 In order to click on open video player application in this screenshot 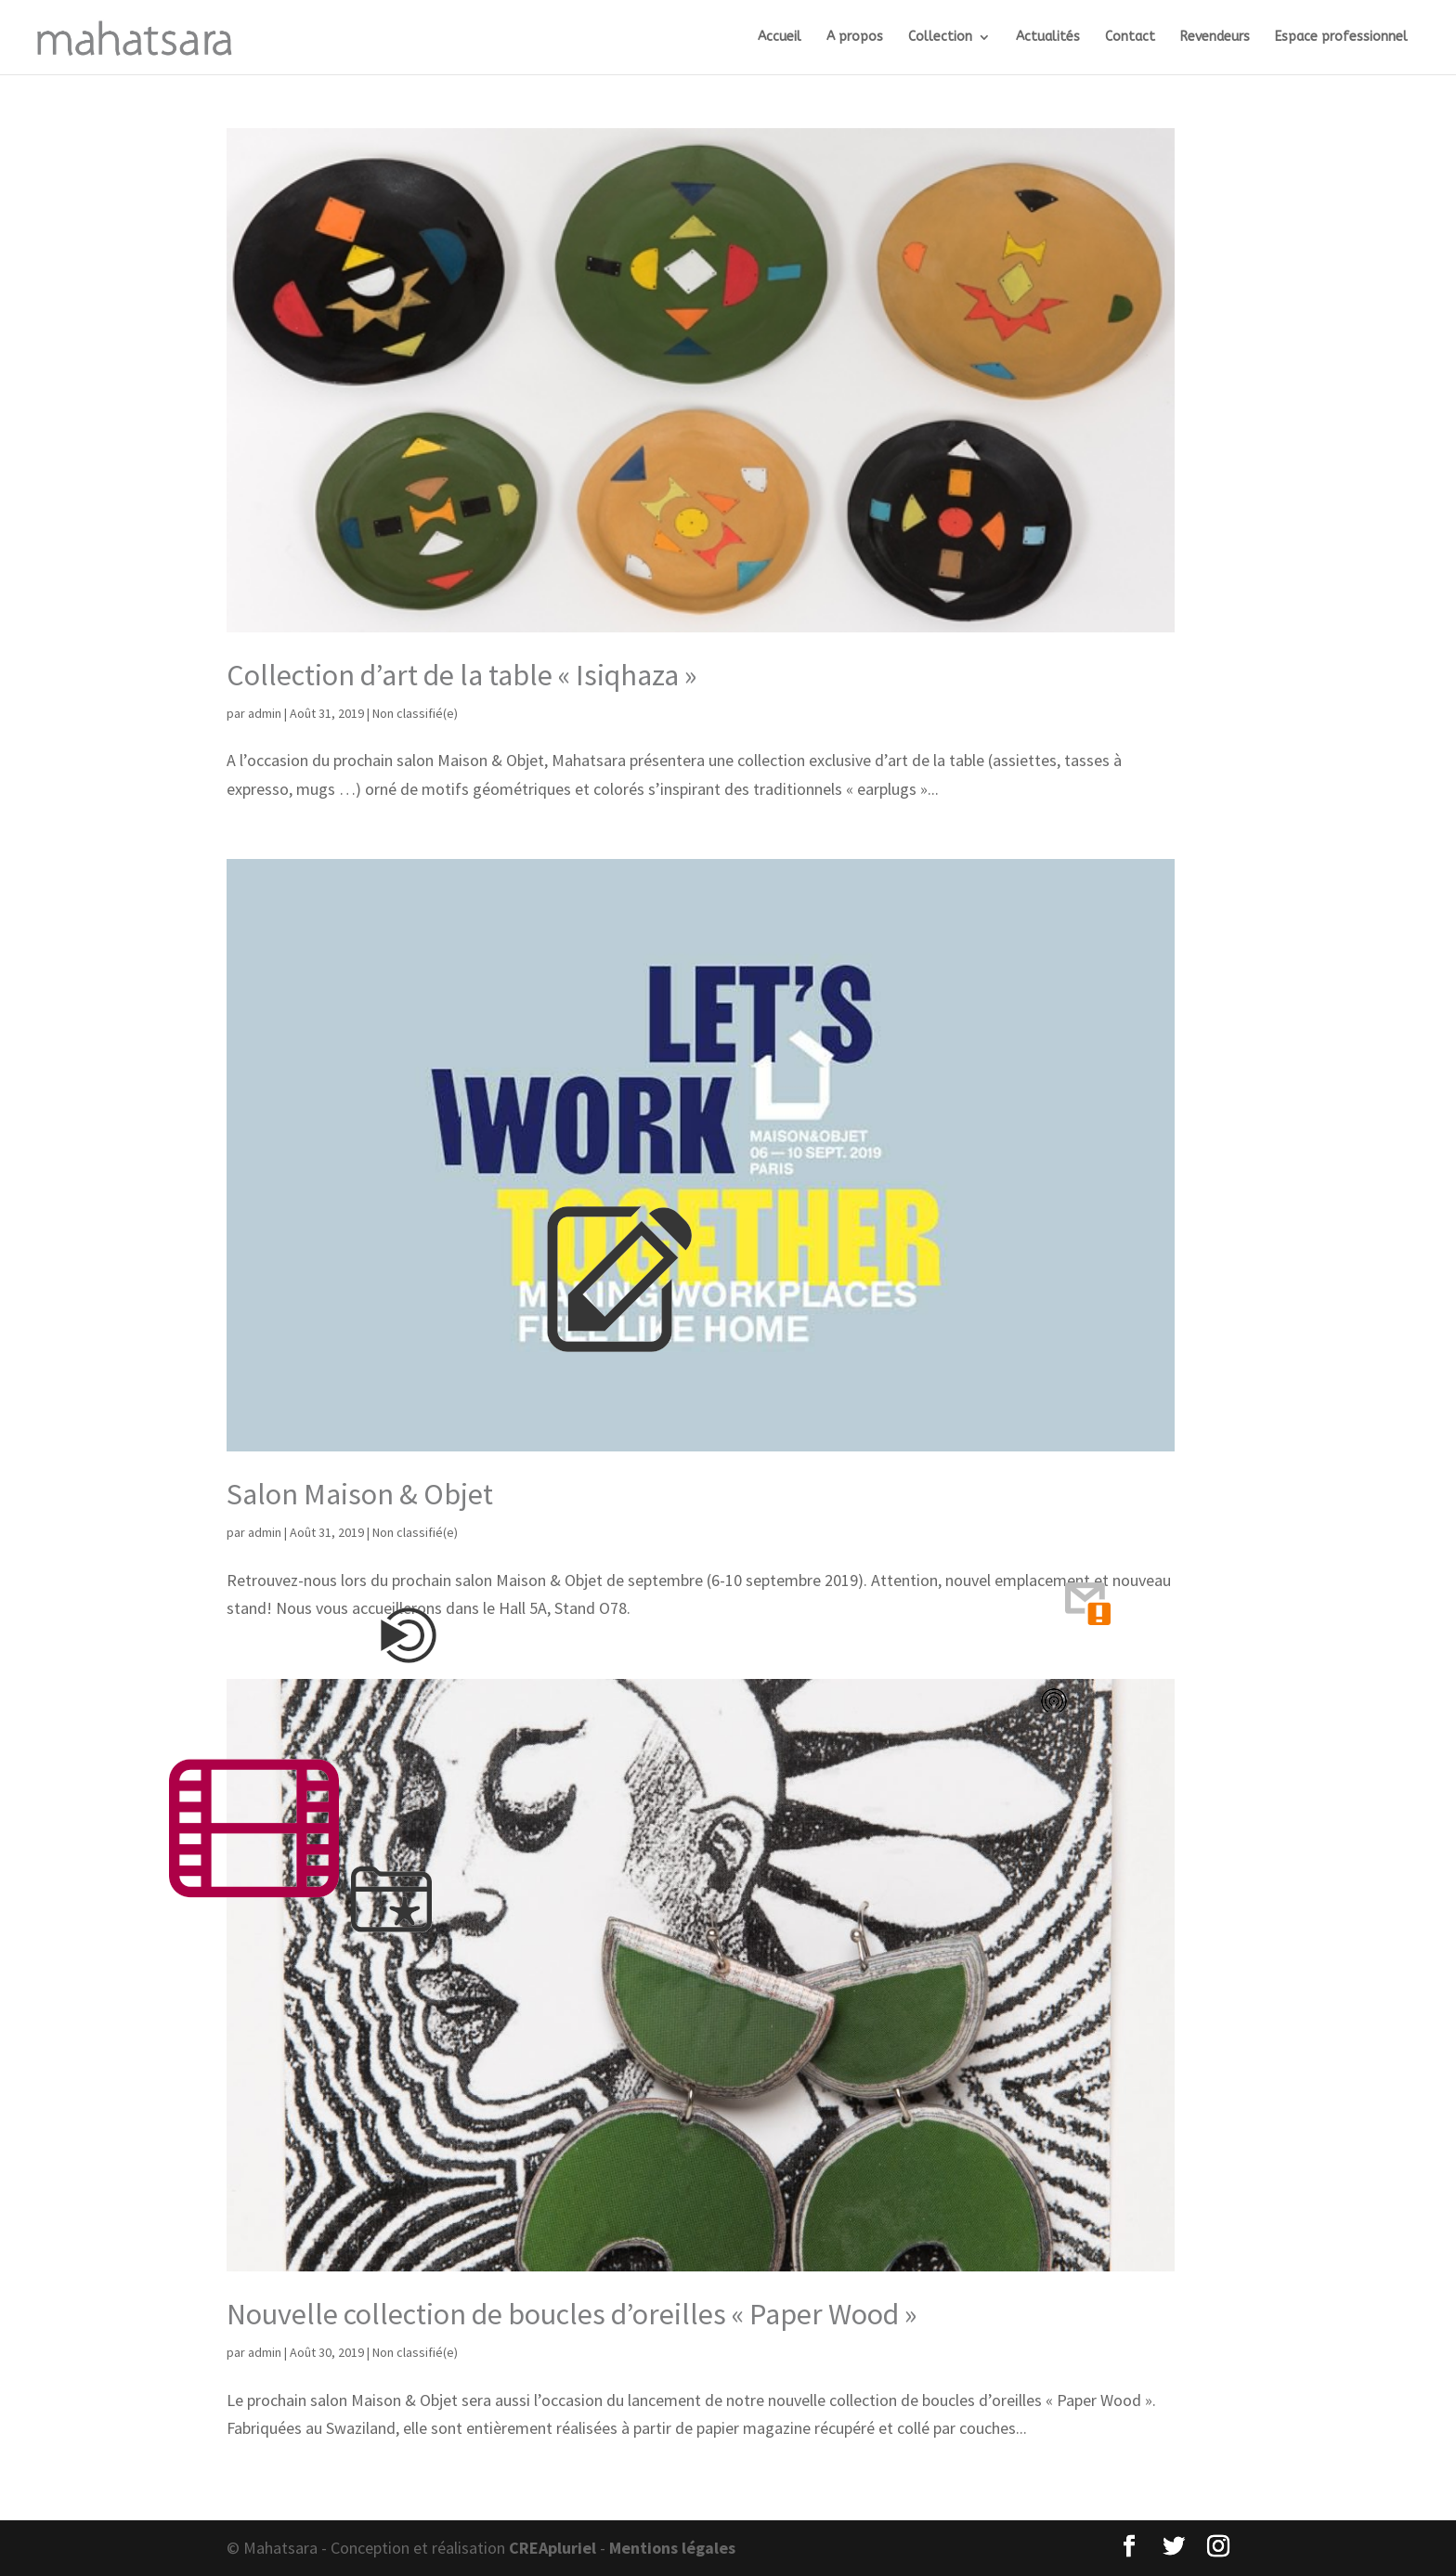, I will do `click(254, 1833)`.